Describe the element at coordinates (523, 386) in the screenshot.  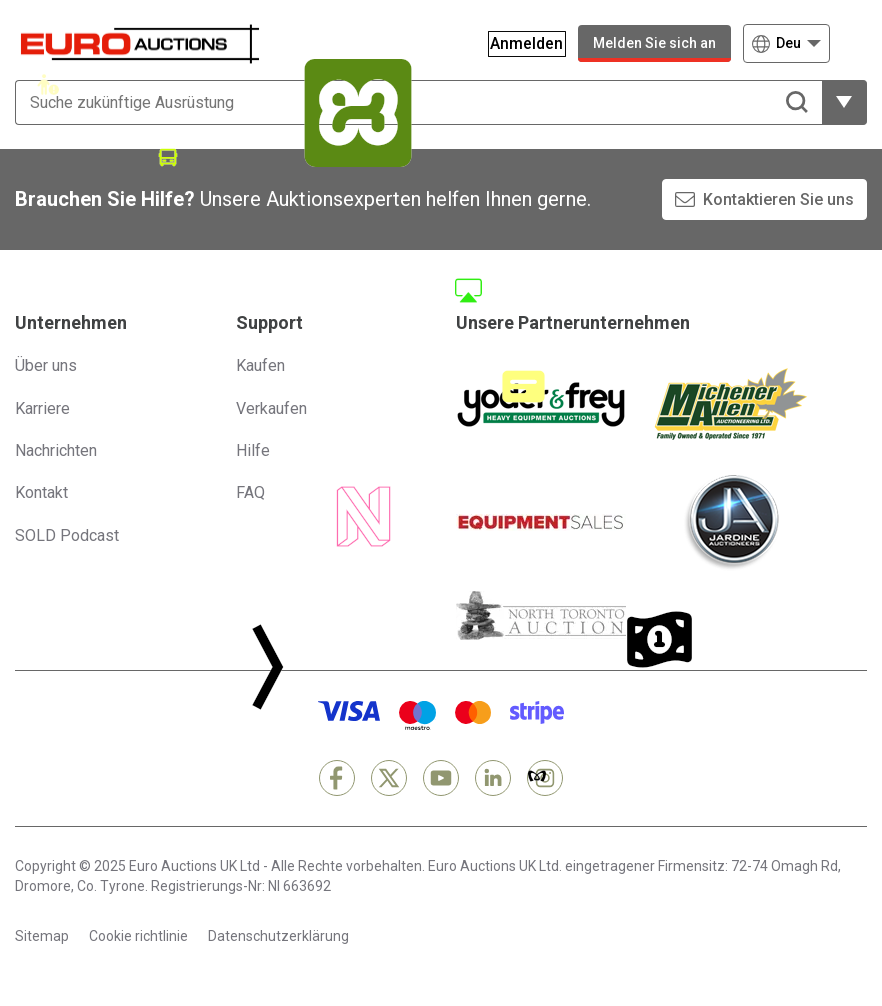
I see `view payment or check details` at that location.